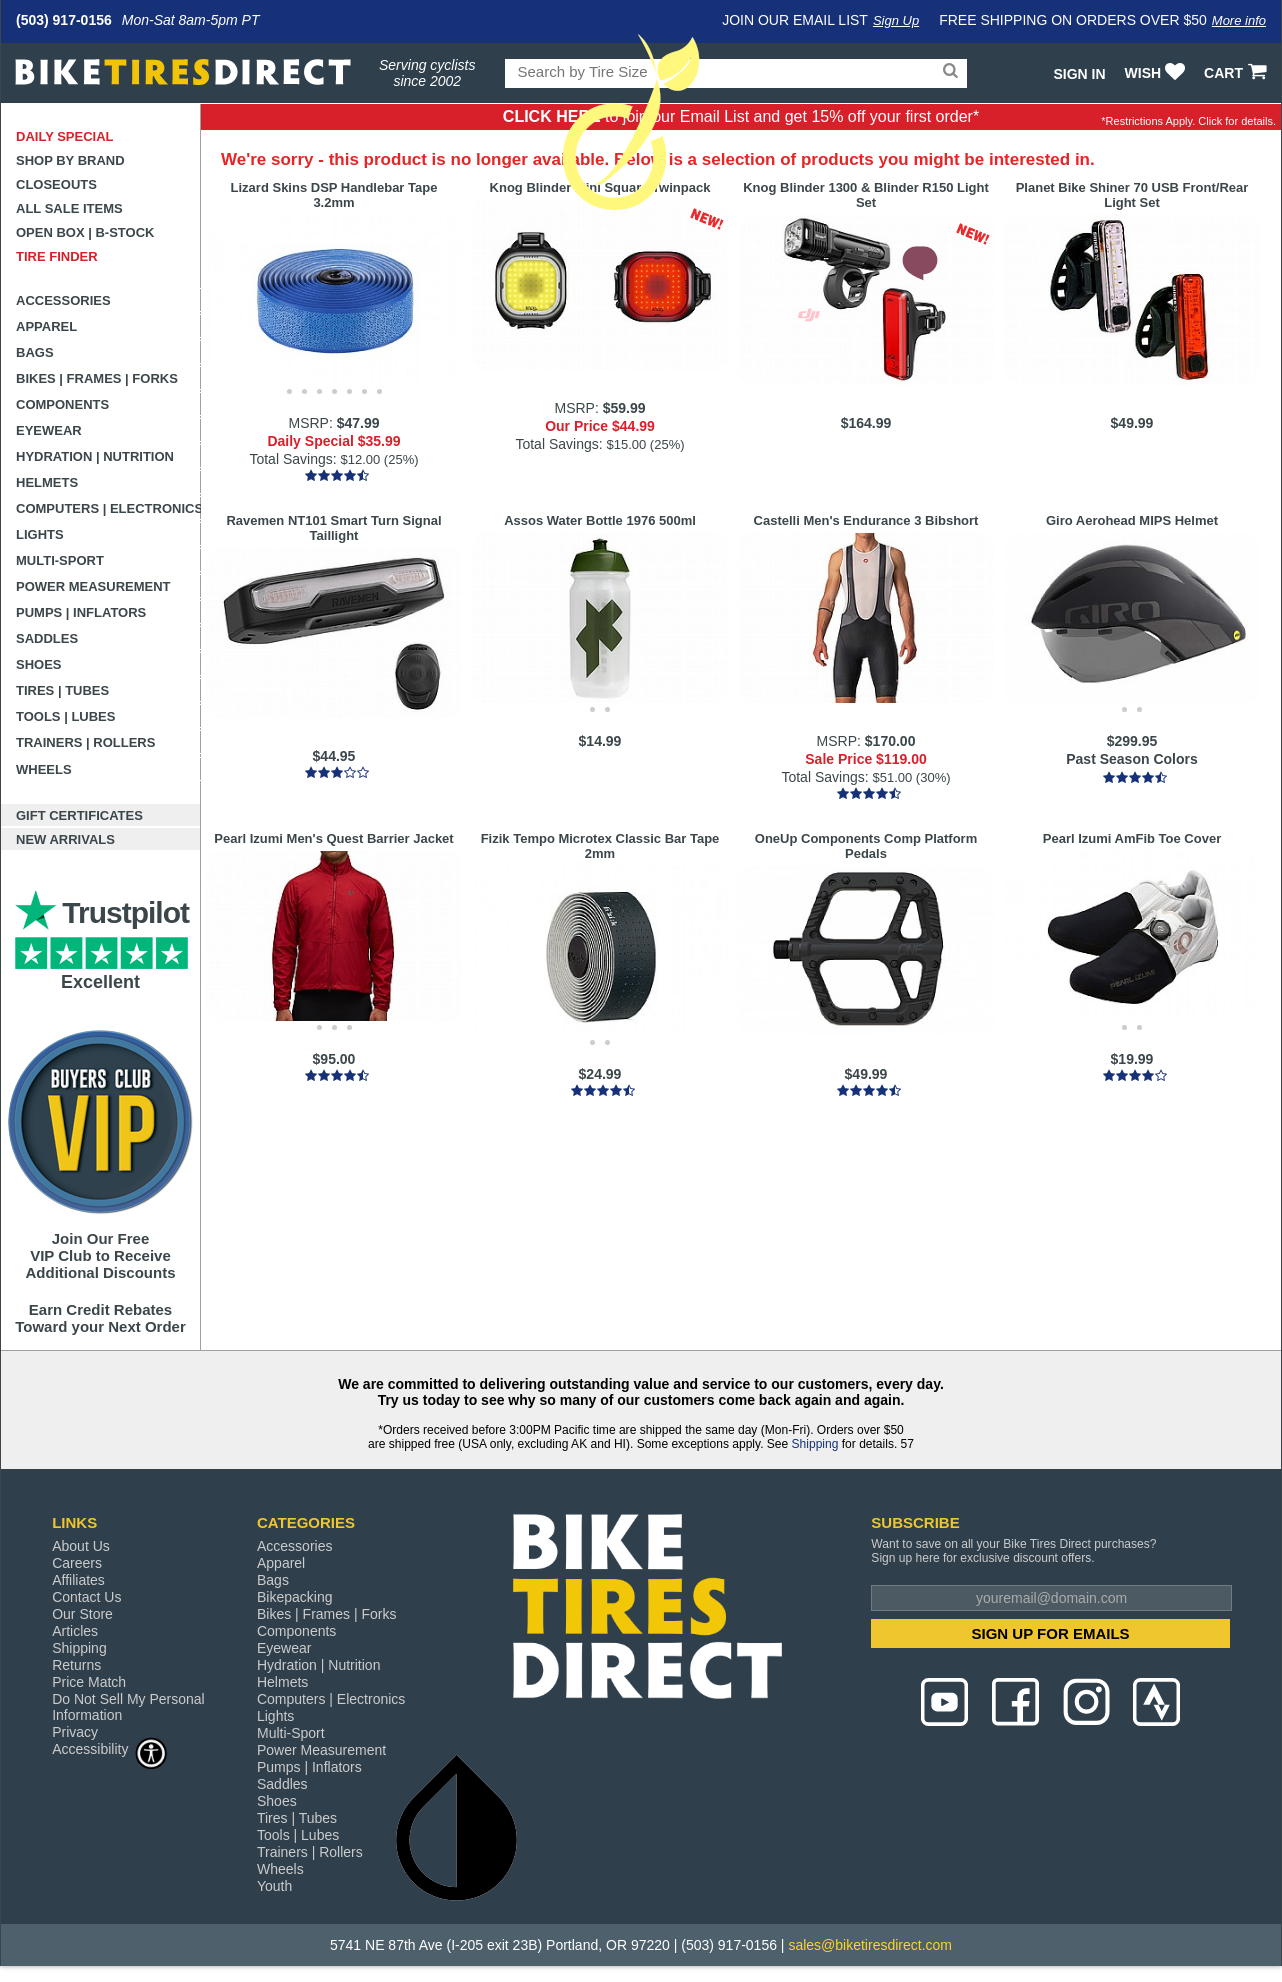 The height and width of the screenshot is (1982, 1282). Describe the element at coordinates (809, 315) in the screenshot. I see `DJI brand logo` at that location.